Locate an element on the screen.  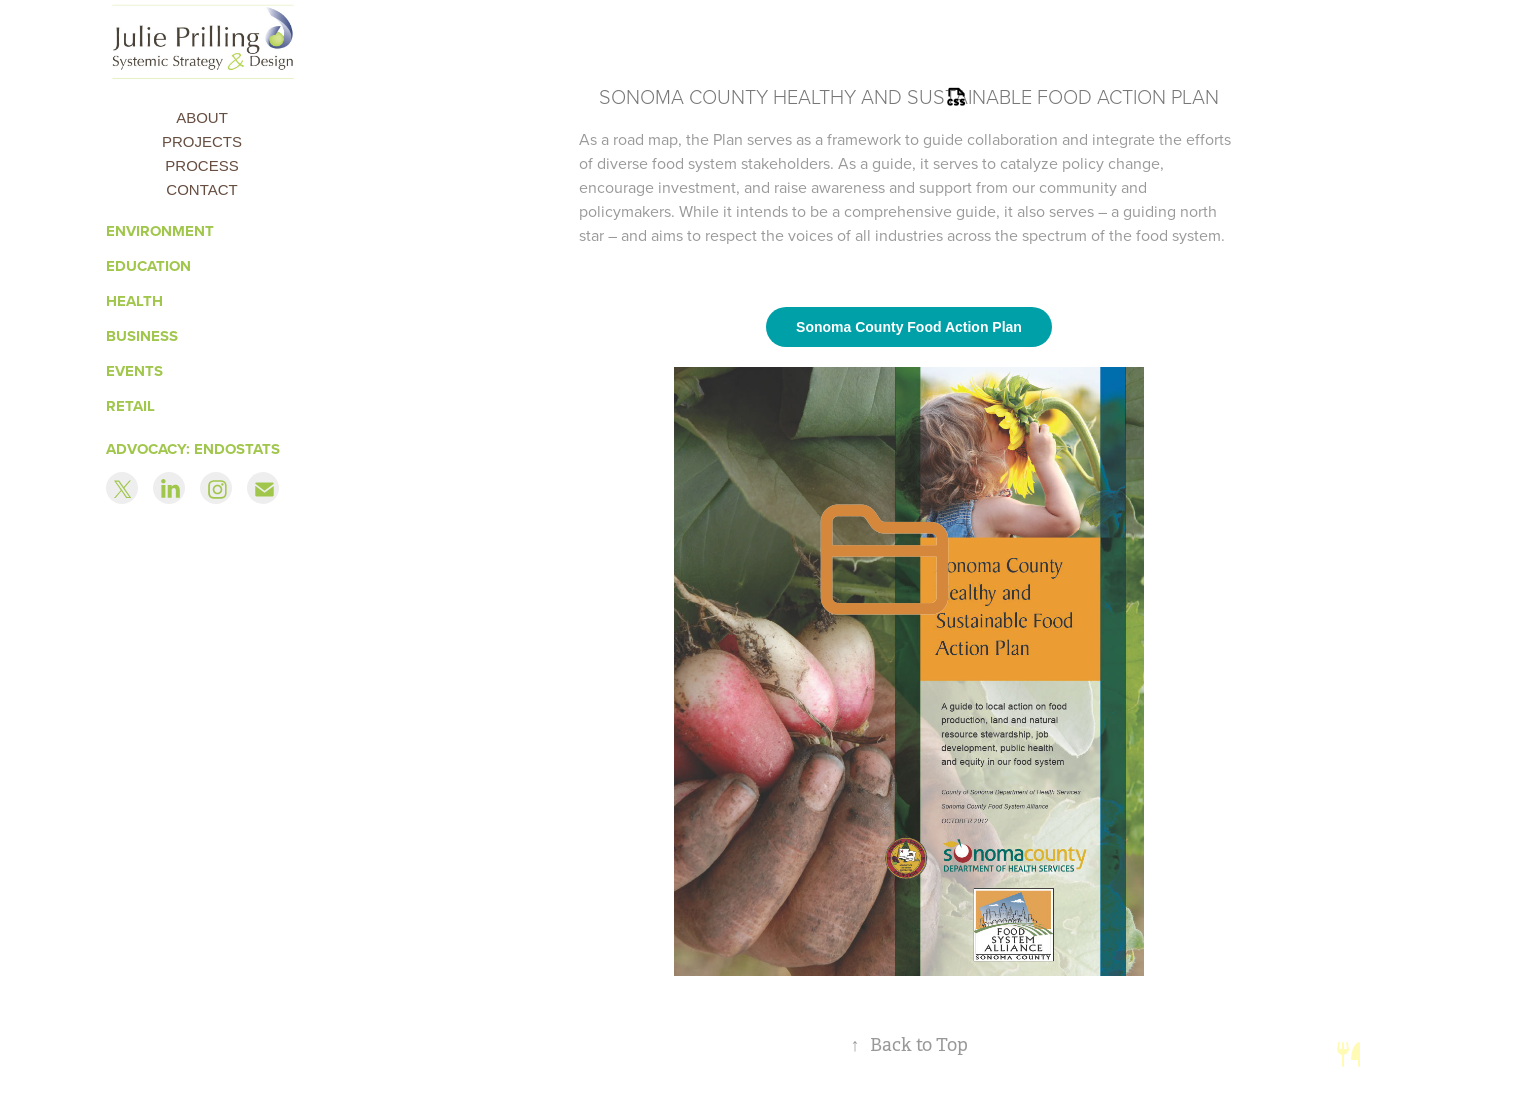
access food and dining options is located at coordinates (1349, 1054).